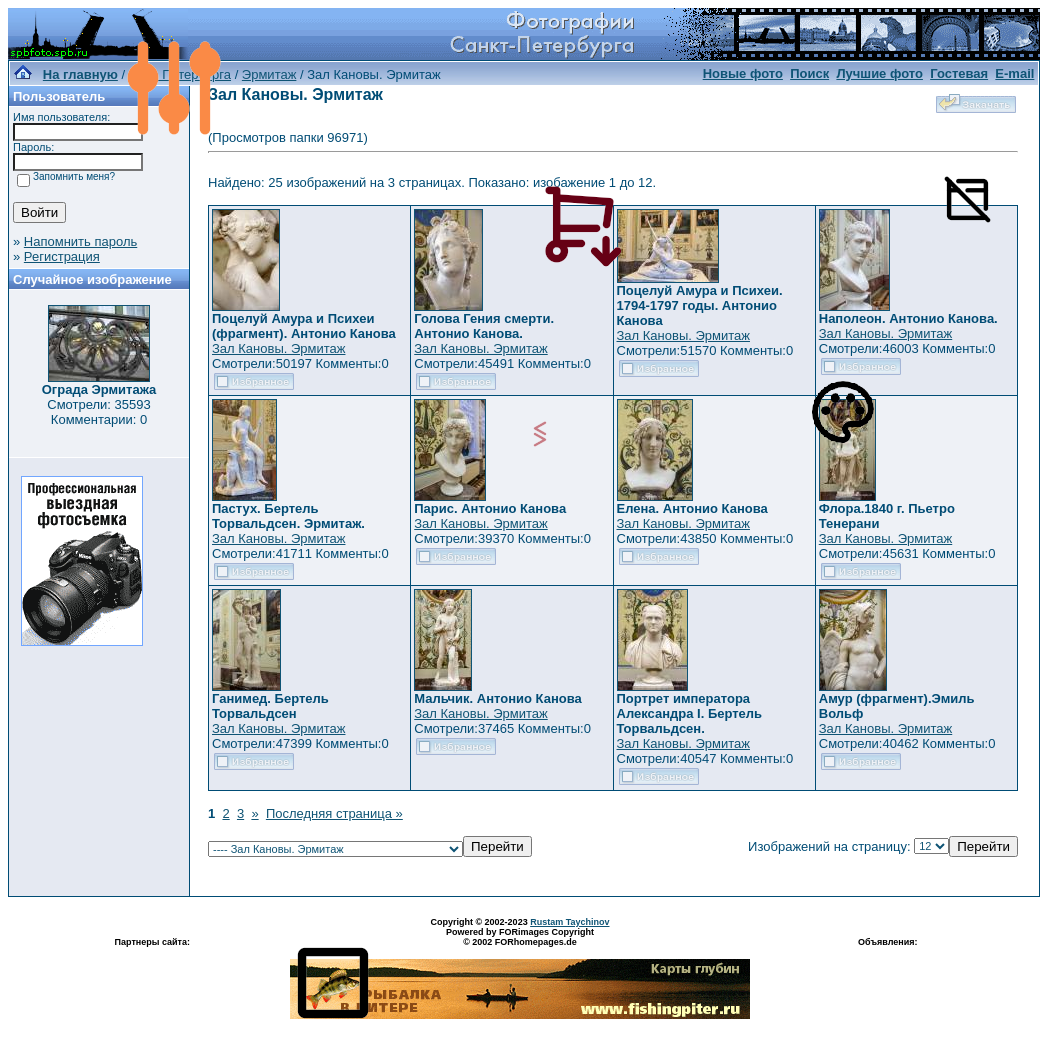  Describe the element at coordinates (579, 224) in the screenshot. I see `download or export shopping cart contents` at that location.